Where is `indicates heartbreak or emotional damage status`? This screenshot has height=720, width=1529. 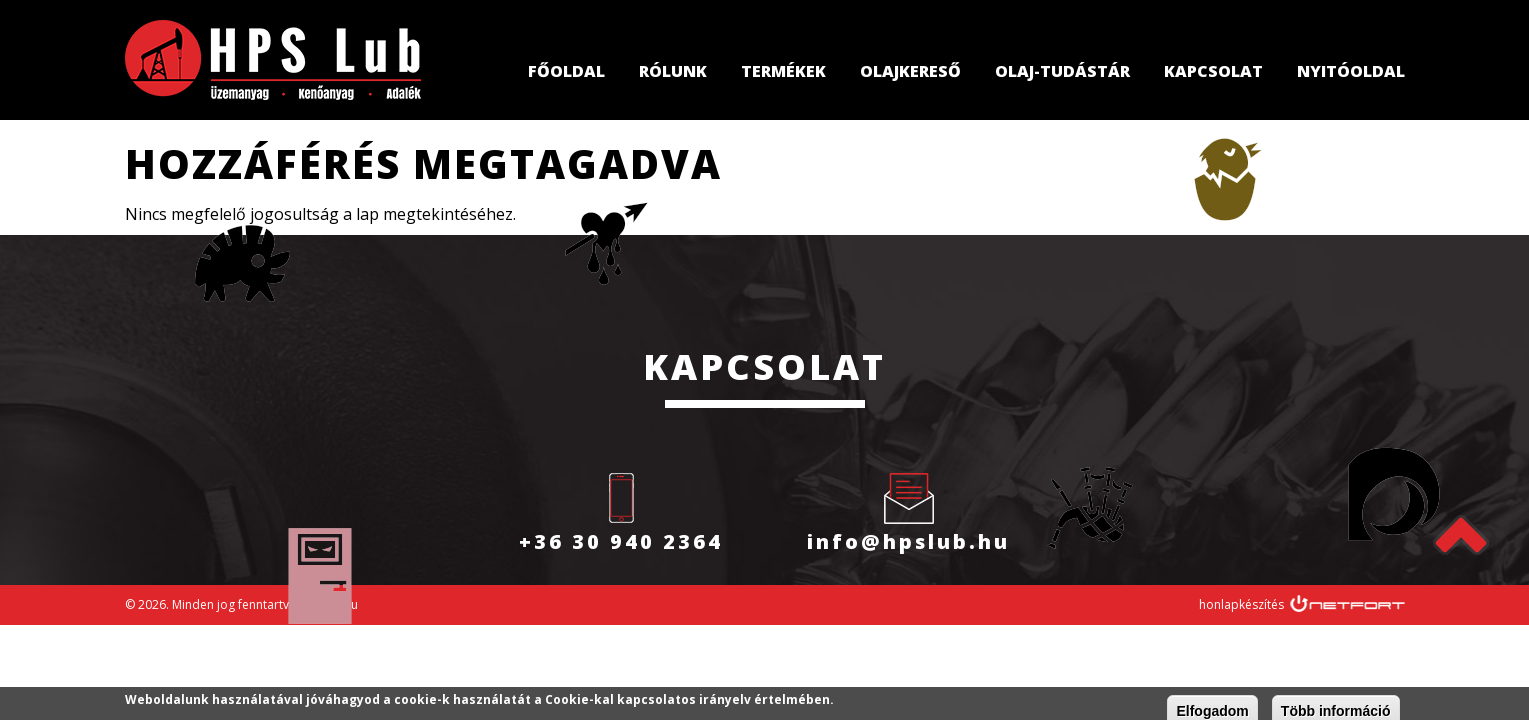 indicates heartbreak or emotional damage status is located at coordinates (606, 243).